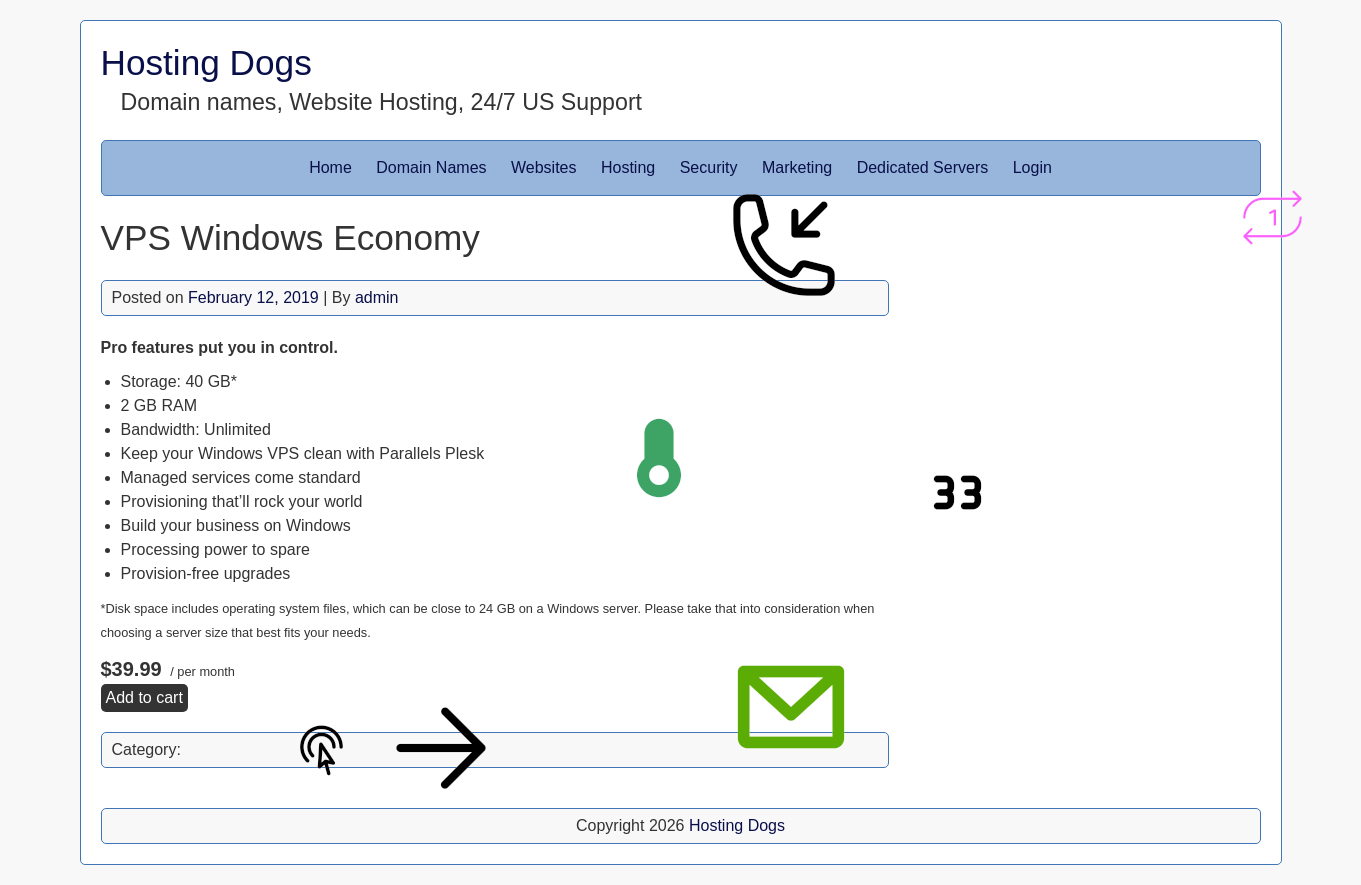 The height and width of the screenshot is (885, 1361). I want to click on tap or click interaction detected, so click(321, 750).